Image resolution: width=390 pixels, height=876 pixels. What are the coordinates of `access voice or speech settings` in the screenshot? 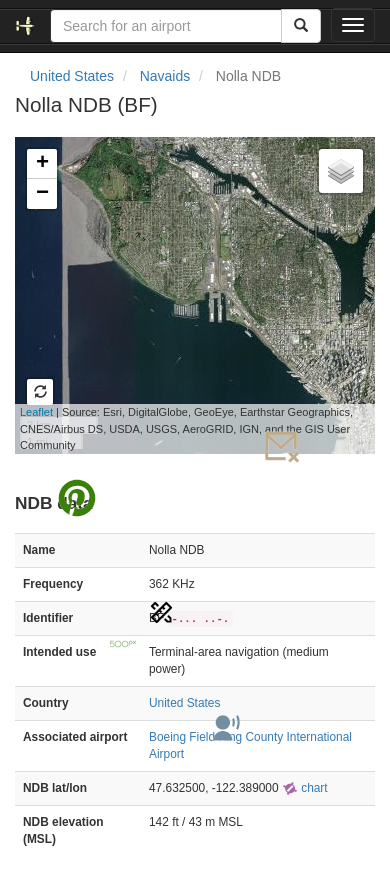 It's located at (226, 728).